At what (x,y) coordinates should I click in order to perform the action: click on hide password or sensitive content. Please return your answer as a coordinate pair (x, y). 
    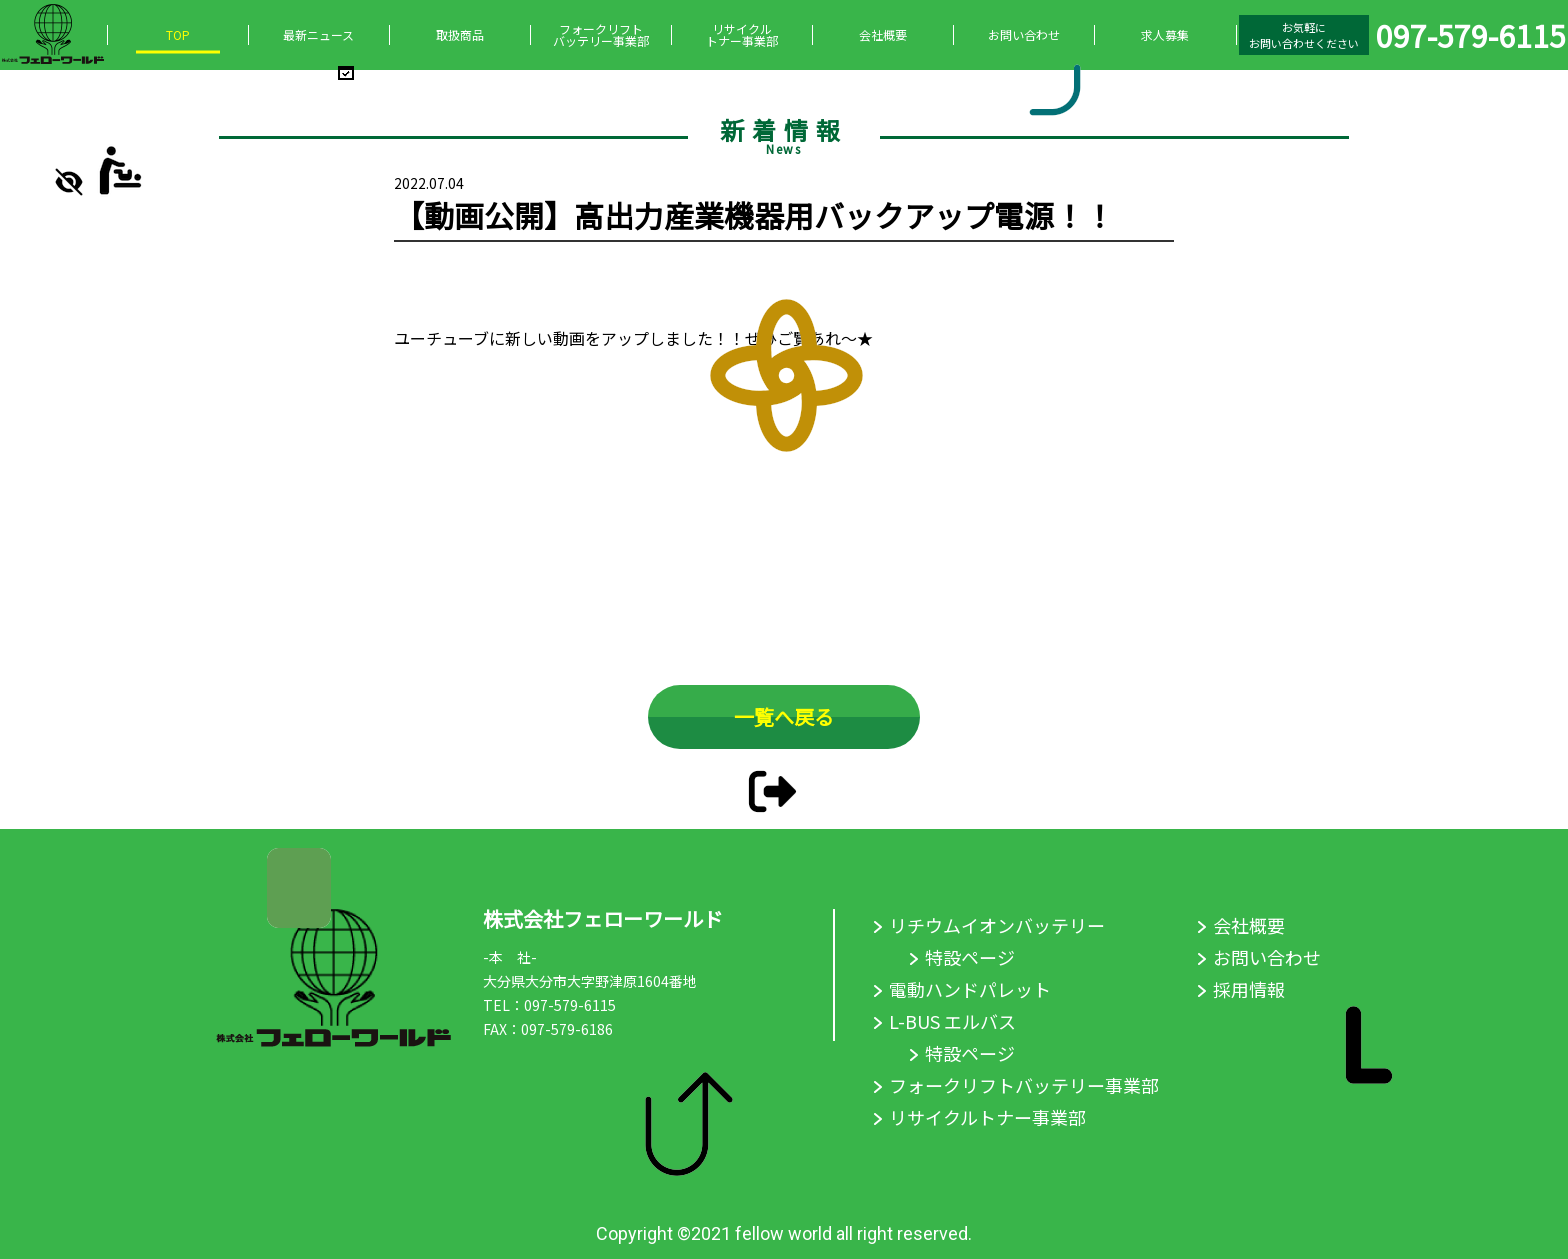
    Looking at the image, I should click on (69, 182).